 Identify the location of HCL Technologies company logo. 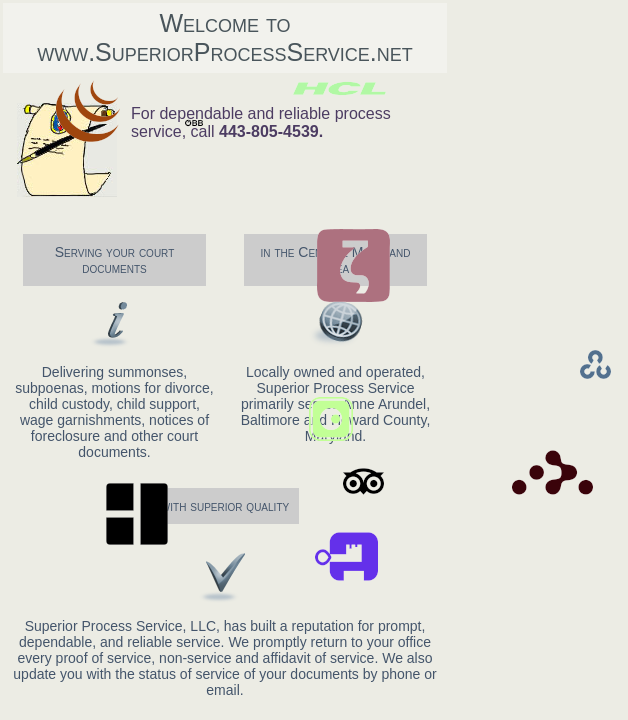
(339, 88).